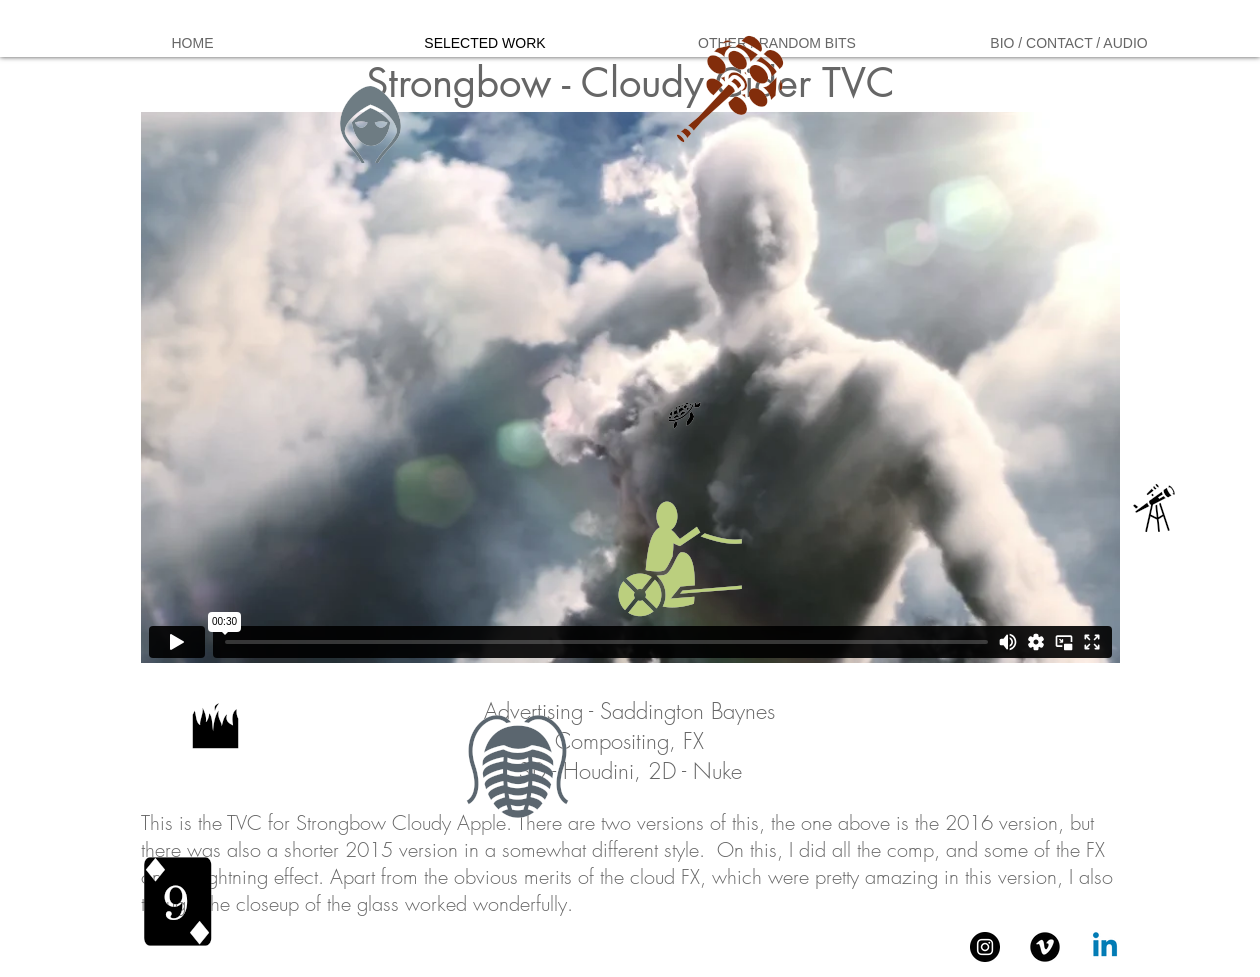 The height and width of the screenshot is (977, 1260). Describe the element at coordinates (517, 766) in the screenshot. I see `trilobite fossil icon for a paleontology or natural history app` at that location.